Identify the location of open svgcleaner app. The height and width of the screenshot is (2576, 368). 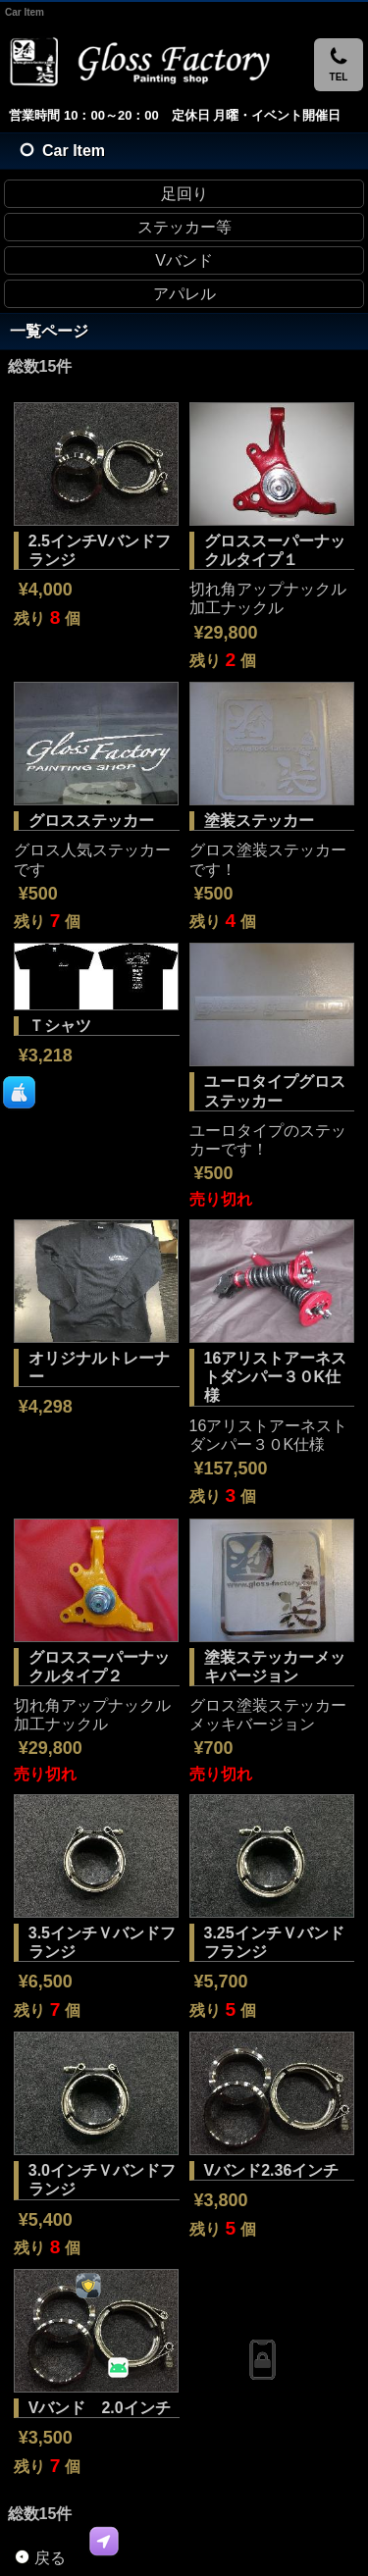
(19, 1092).